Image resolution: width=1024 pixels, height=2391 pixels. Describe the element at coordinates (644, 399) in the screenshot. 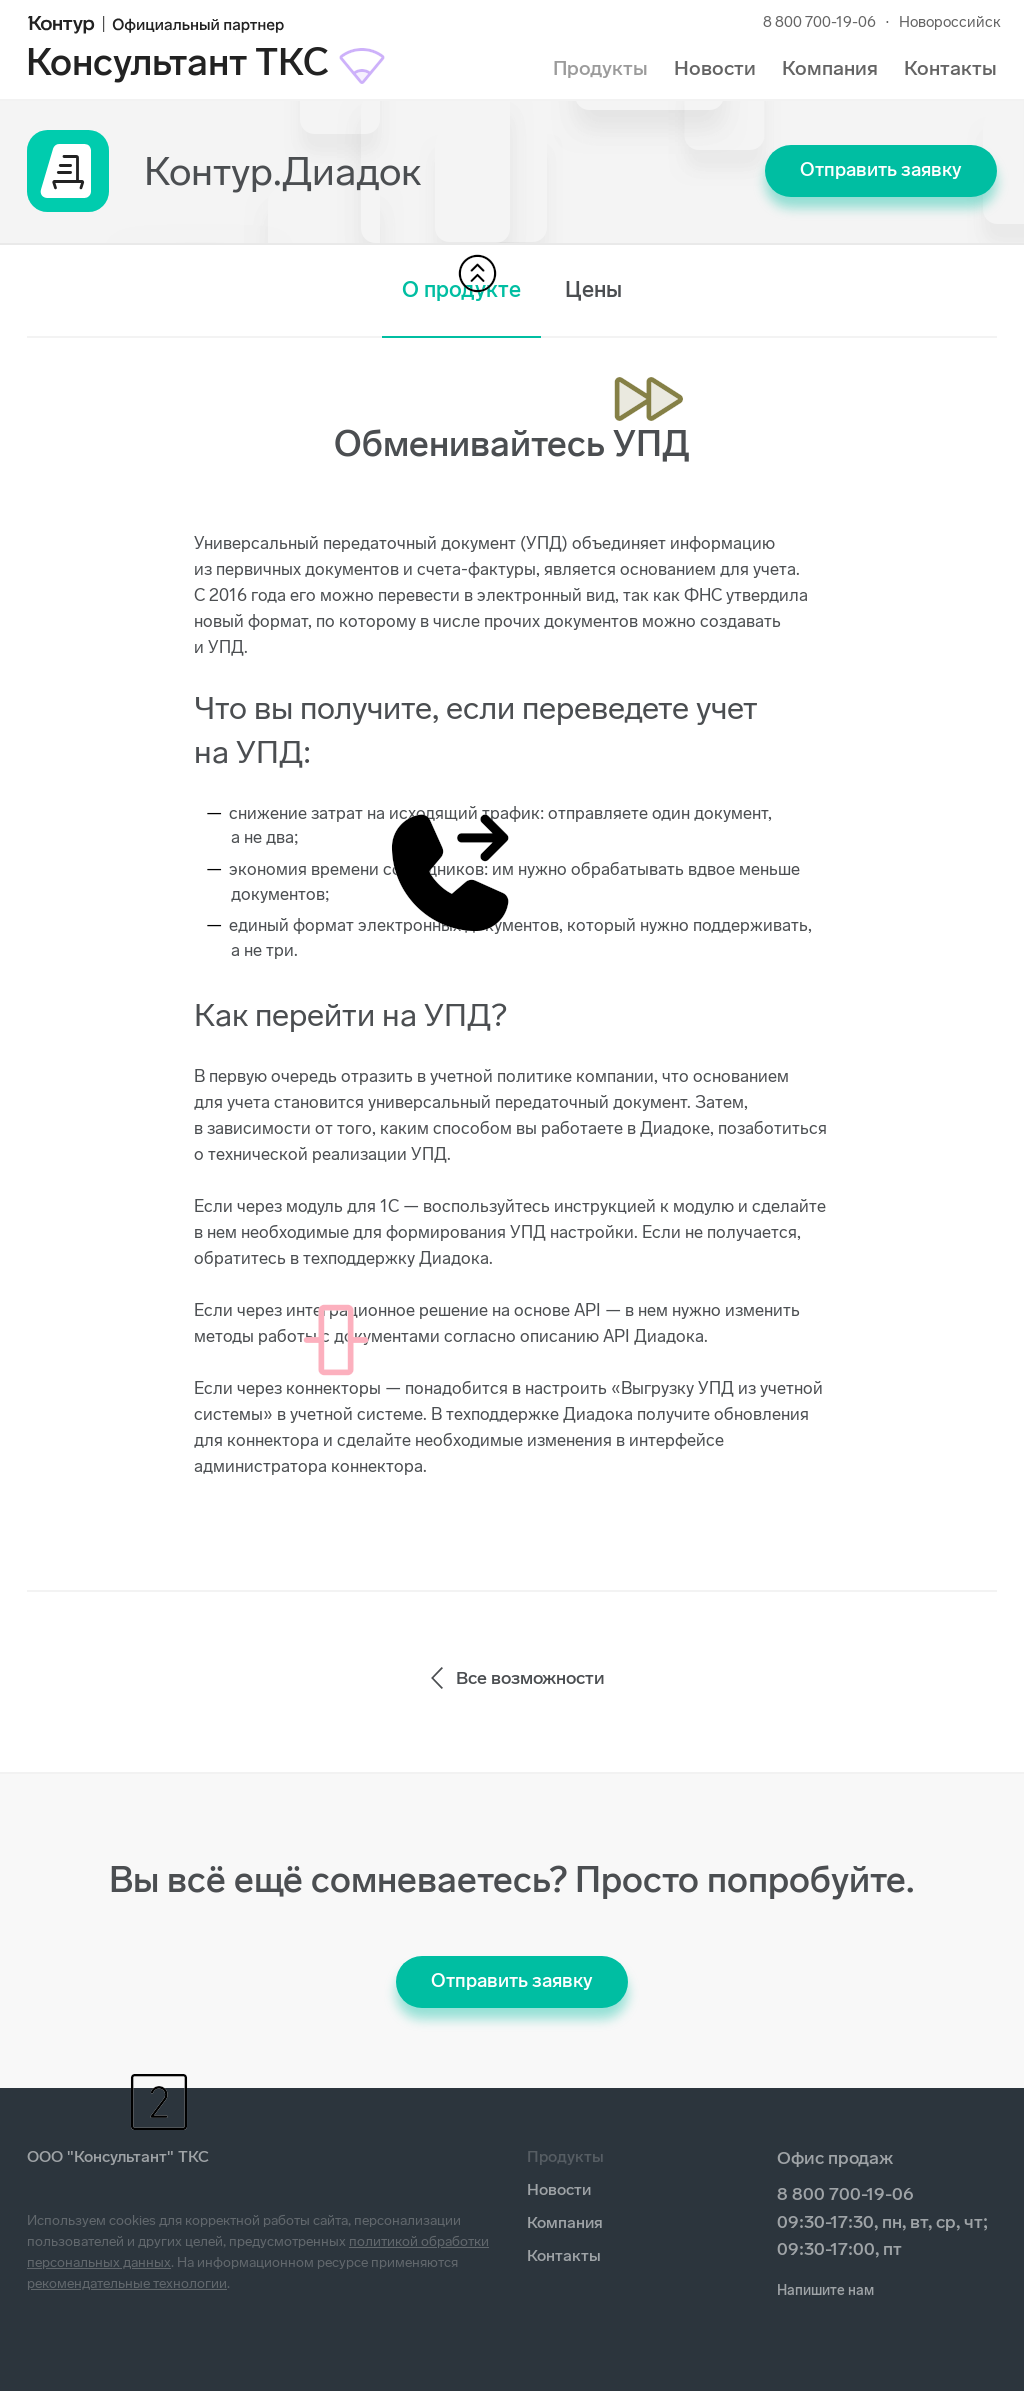

I see `skip forward in media playback` at that location.